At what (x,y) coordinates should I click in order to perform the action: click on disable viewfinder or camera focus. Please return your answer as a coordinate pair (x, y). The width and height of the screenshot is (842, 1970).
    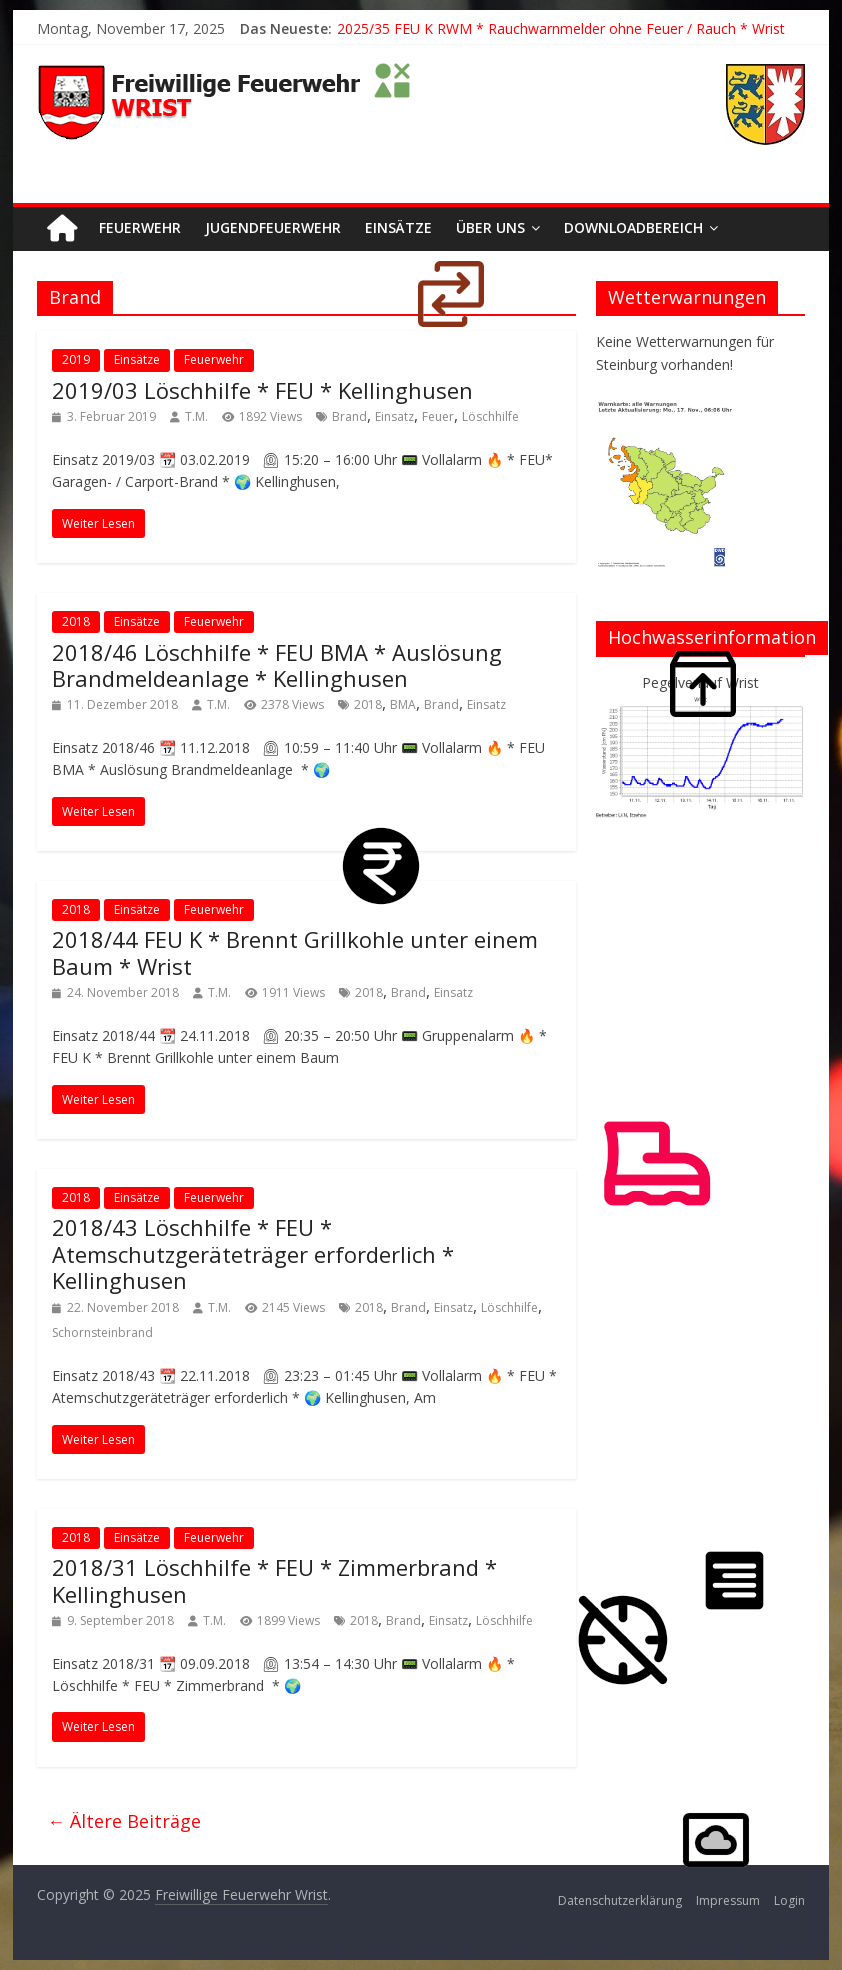
    Looking at the image, I should click on (623, 1640).